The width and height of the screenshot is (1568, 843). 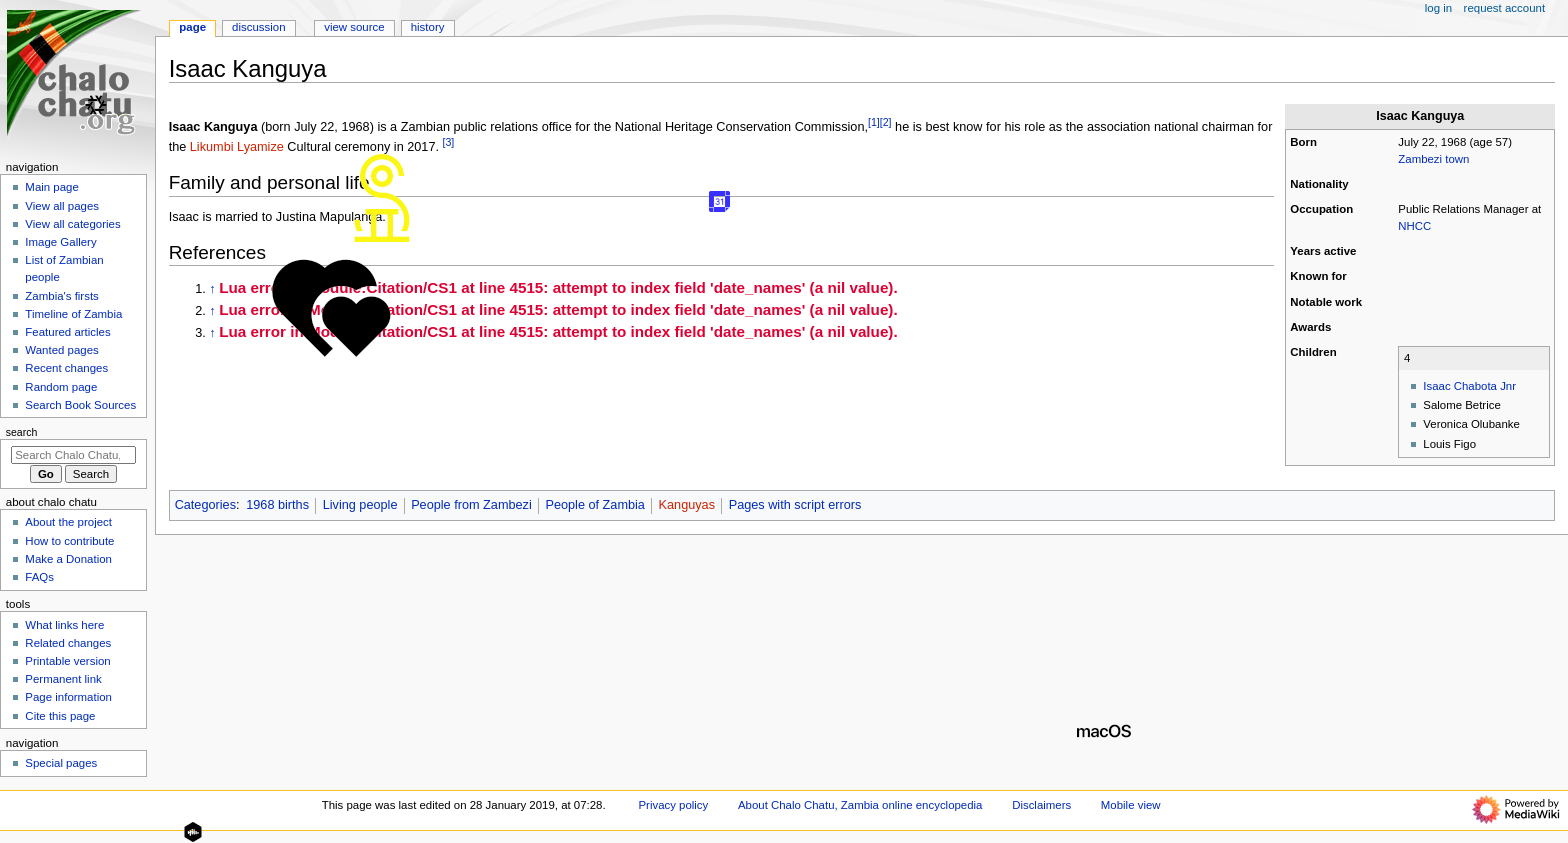 What do you see at coordinates (382, 198) in the screenshot?
I see `simple icons brand logo` at bounding box center [382, 198].